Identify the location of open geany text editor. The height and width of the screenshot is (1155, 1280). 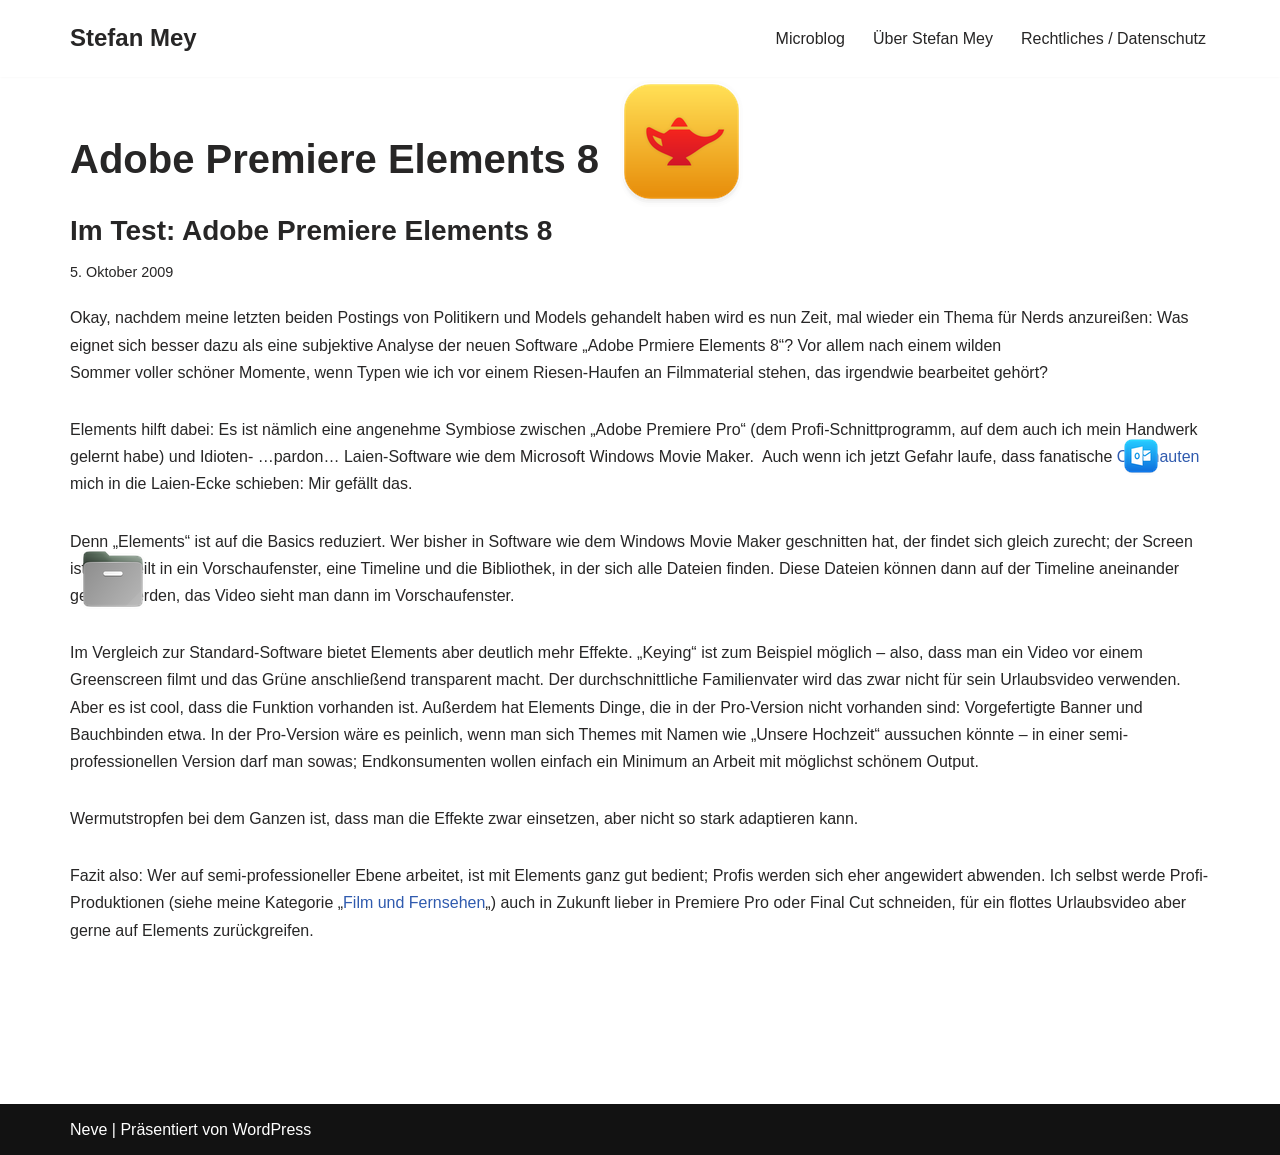
(681, 141).